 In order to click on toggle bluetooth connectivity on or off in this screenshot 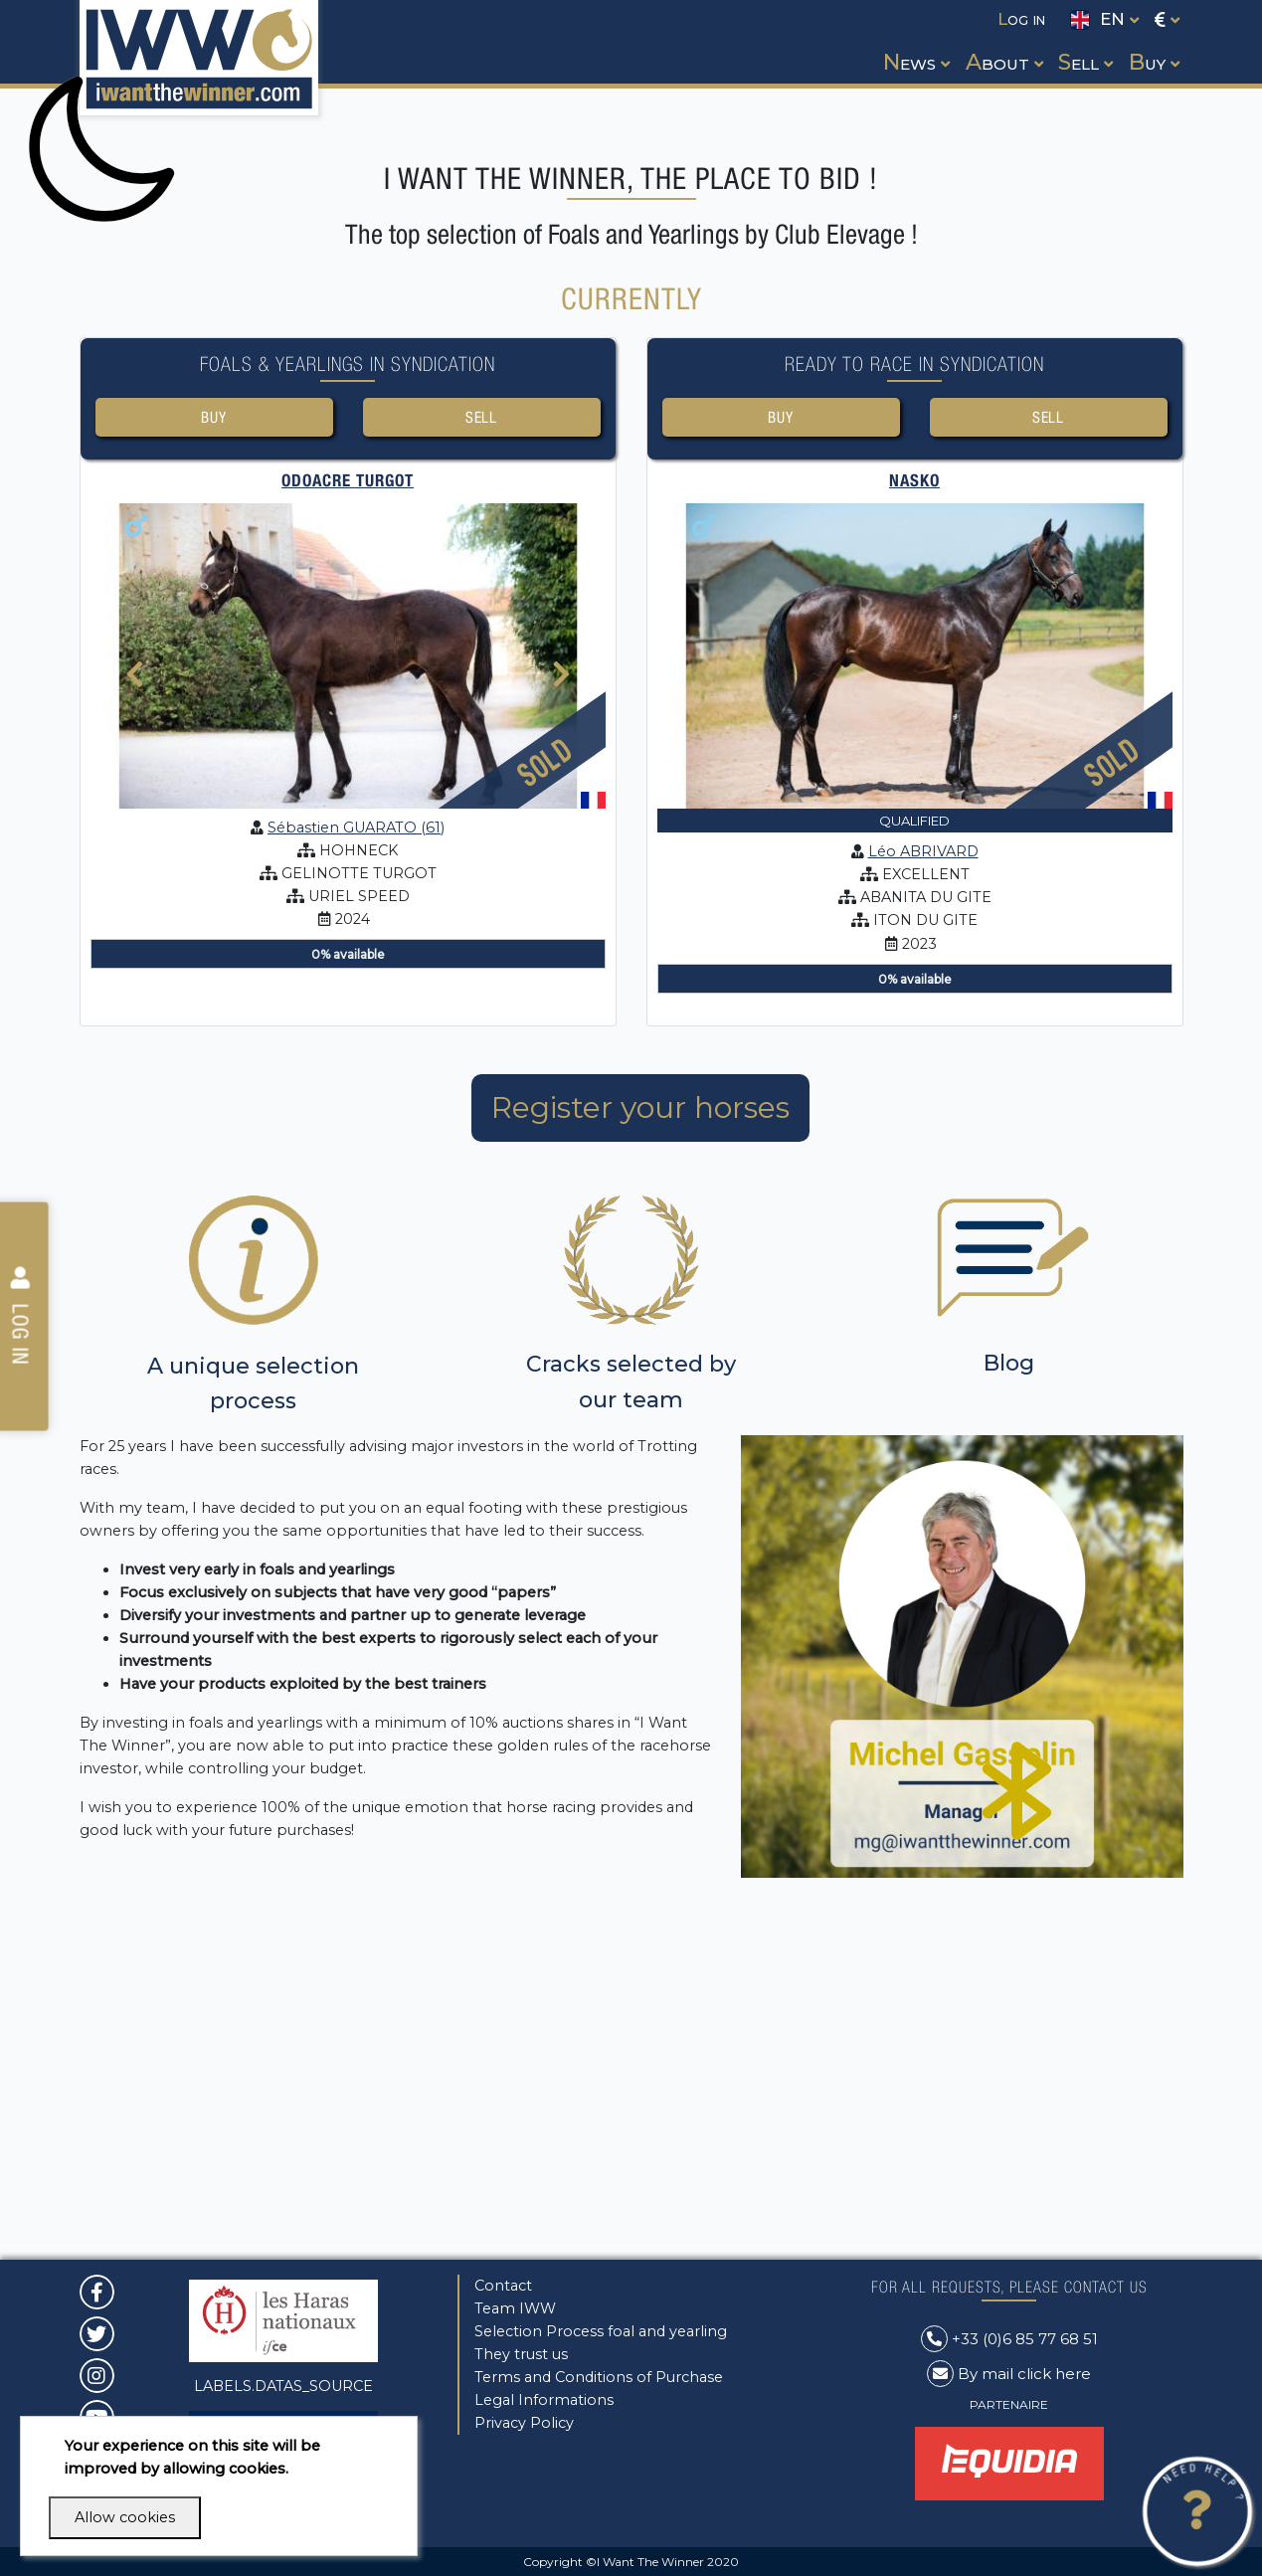, I will do `click(1016, 1790)`.